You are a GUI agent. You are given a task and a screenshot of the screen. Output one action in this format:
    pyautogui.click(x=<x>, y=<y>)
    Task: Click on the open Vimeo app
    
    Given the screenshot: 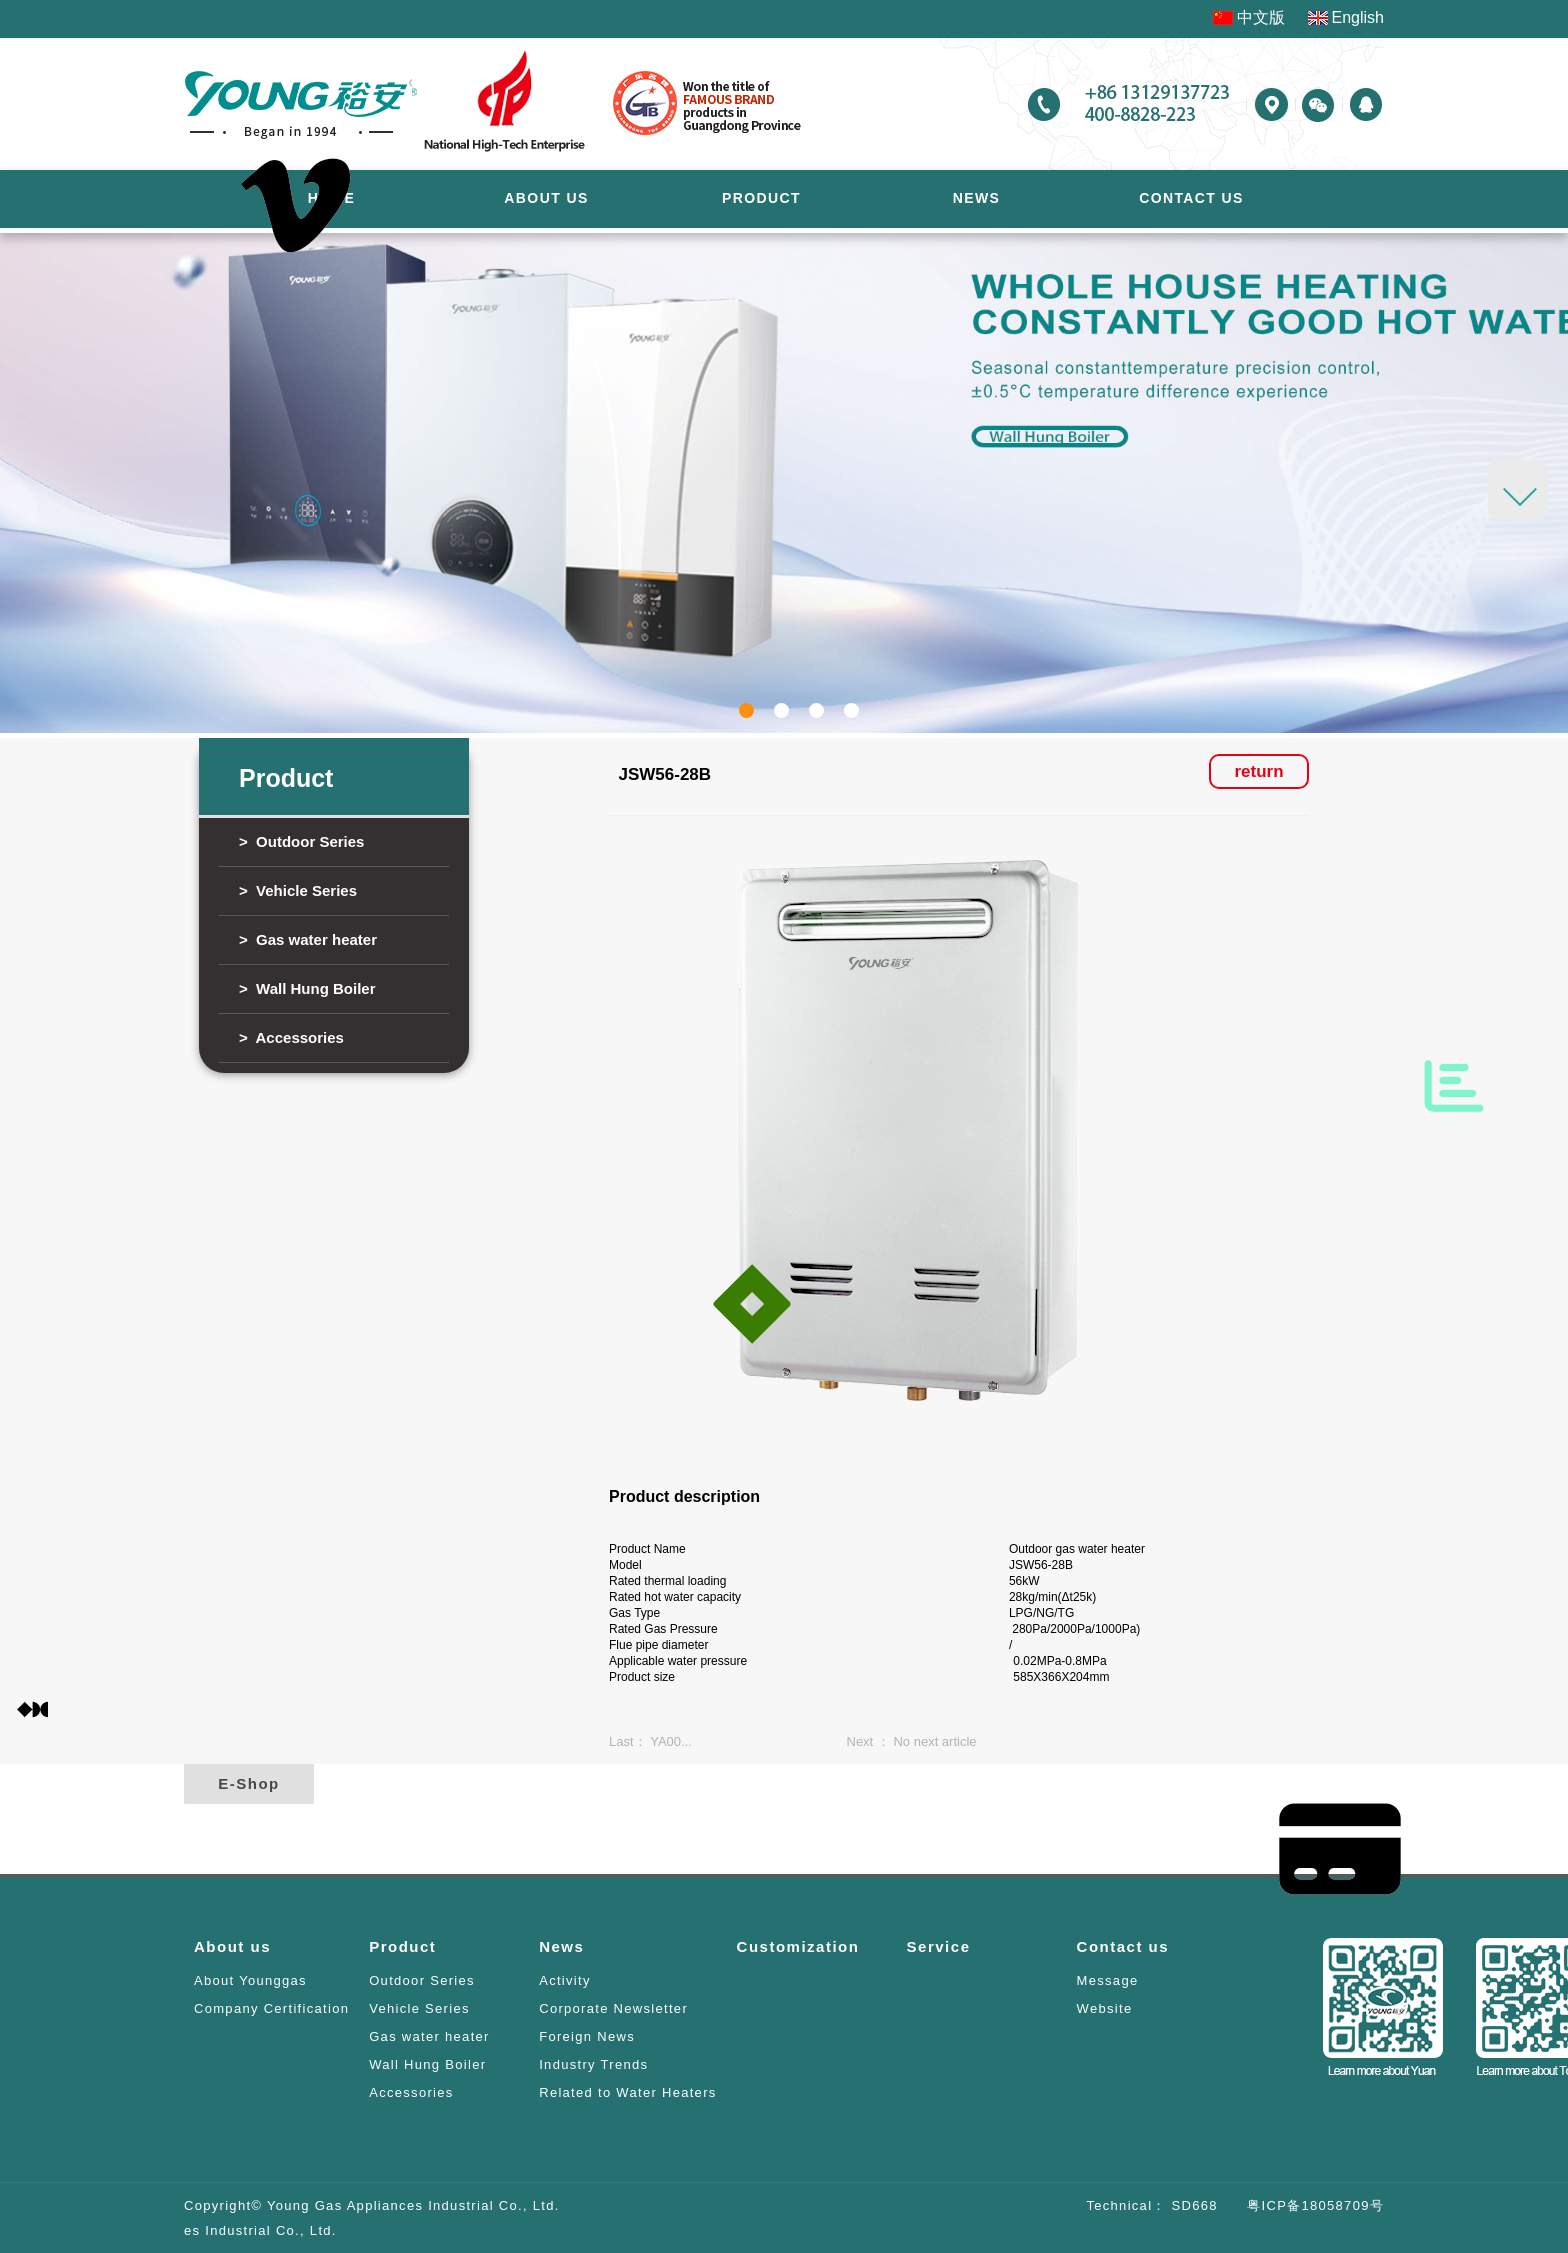 What is the action you would take?
    pyautogui.click(x=295, y=205)
    